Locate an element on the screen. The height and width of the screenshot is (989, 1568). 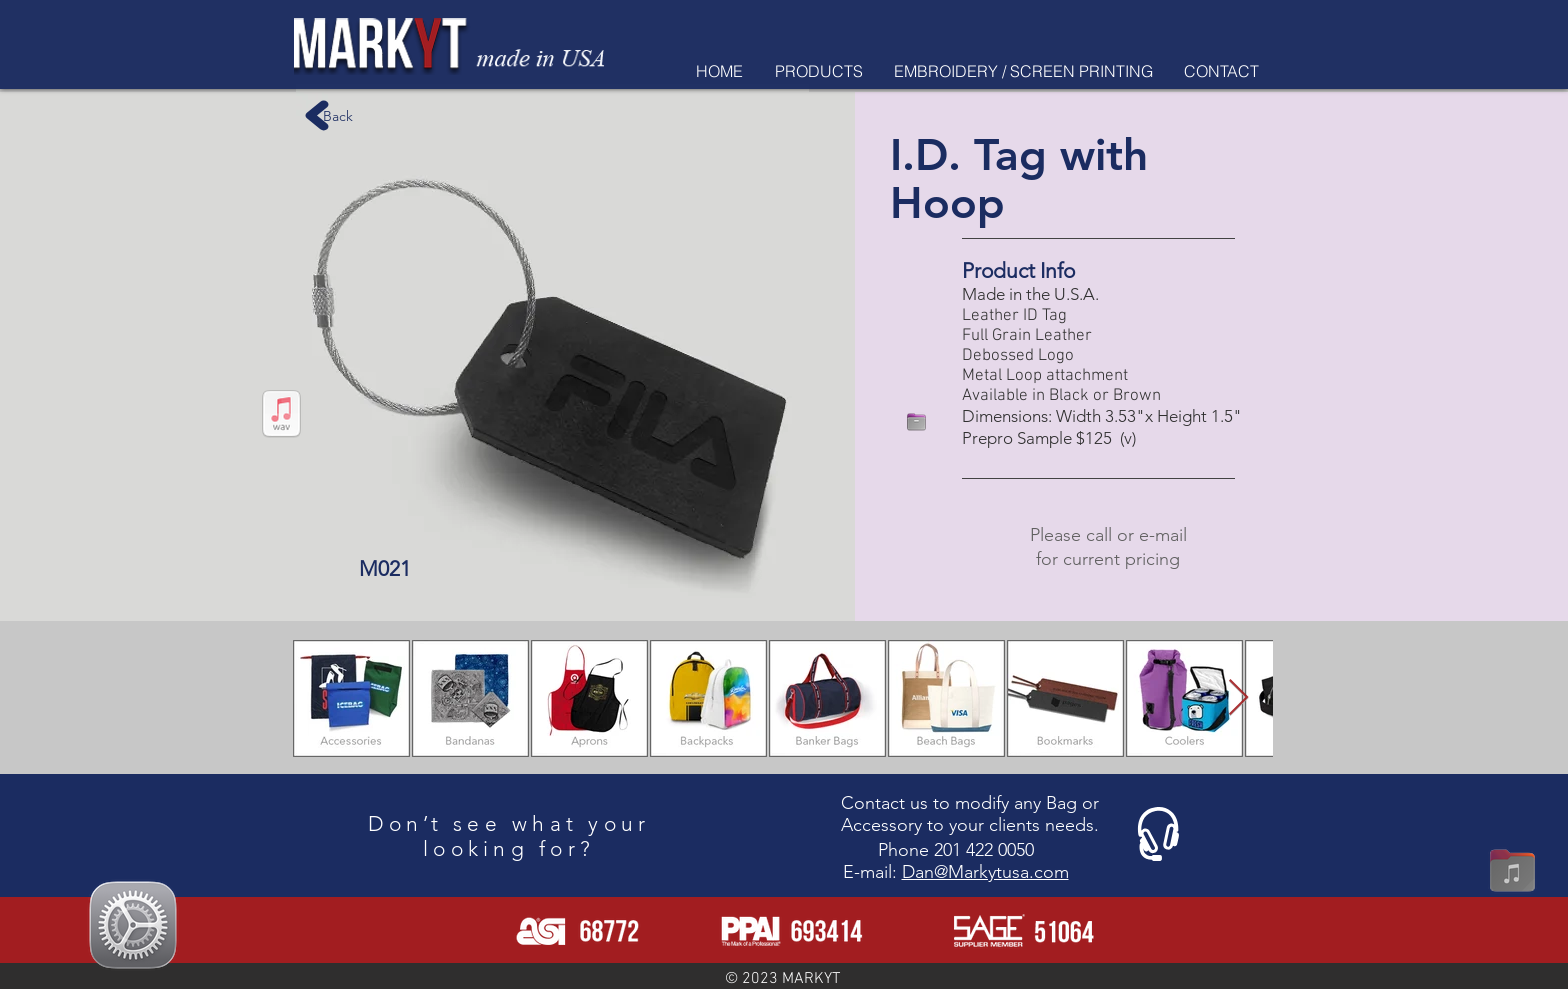
open the file manager is located at coordinates (916, 421).